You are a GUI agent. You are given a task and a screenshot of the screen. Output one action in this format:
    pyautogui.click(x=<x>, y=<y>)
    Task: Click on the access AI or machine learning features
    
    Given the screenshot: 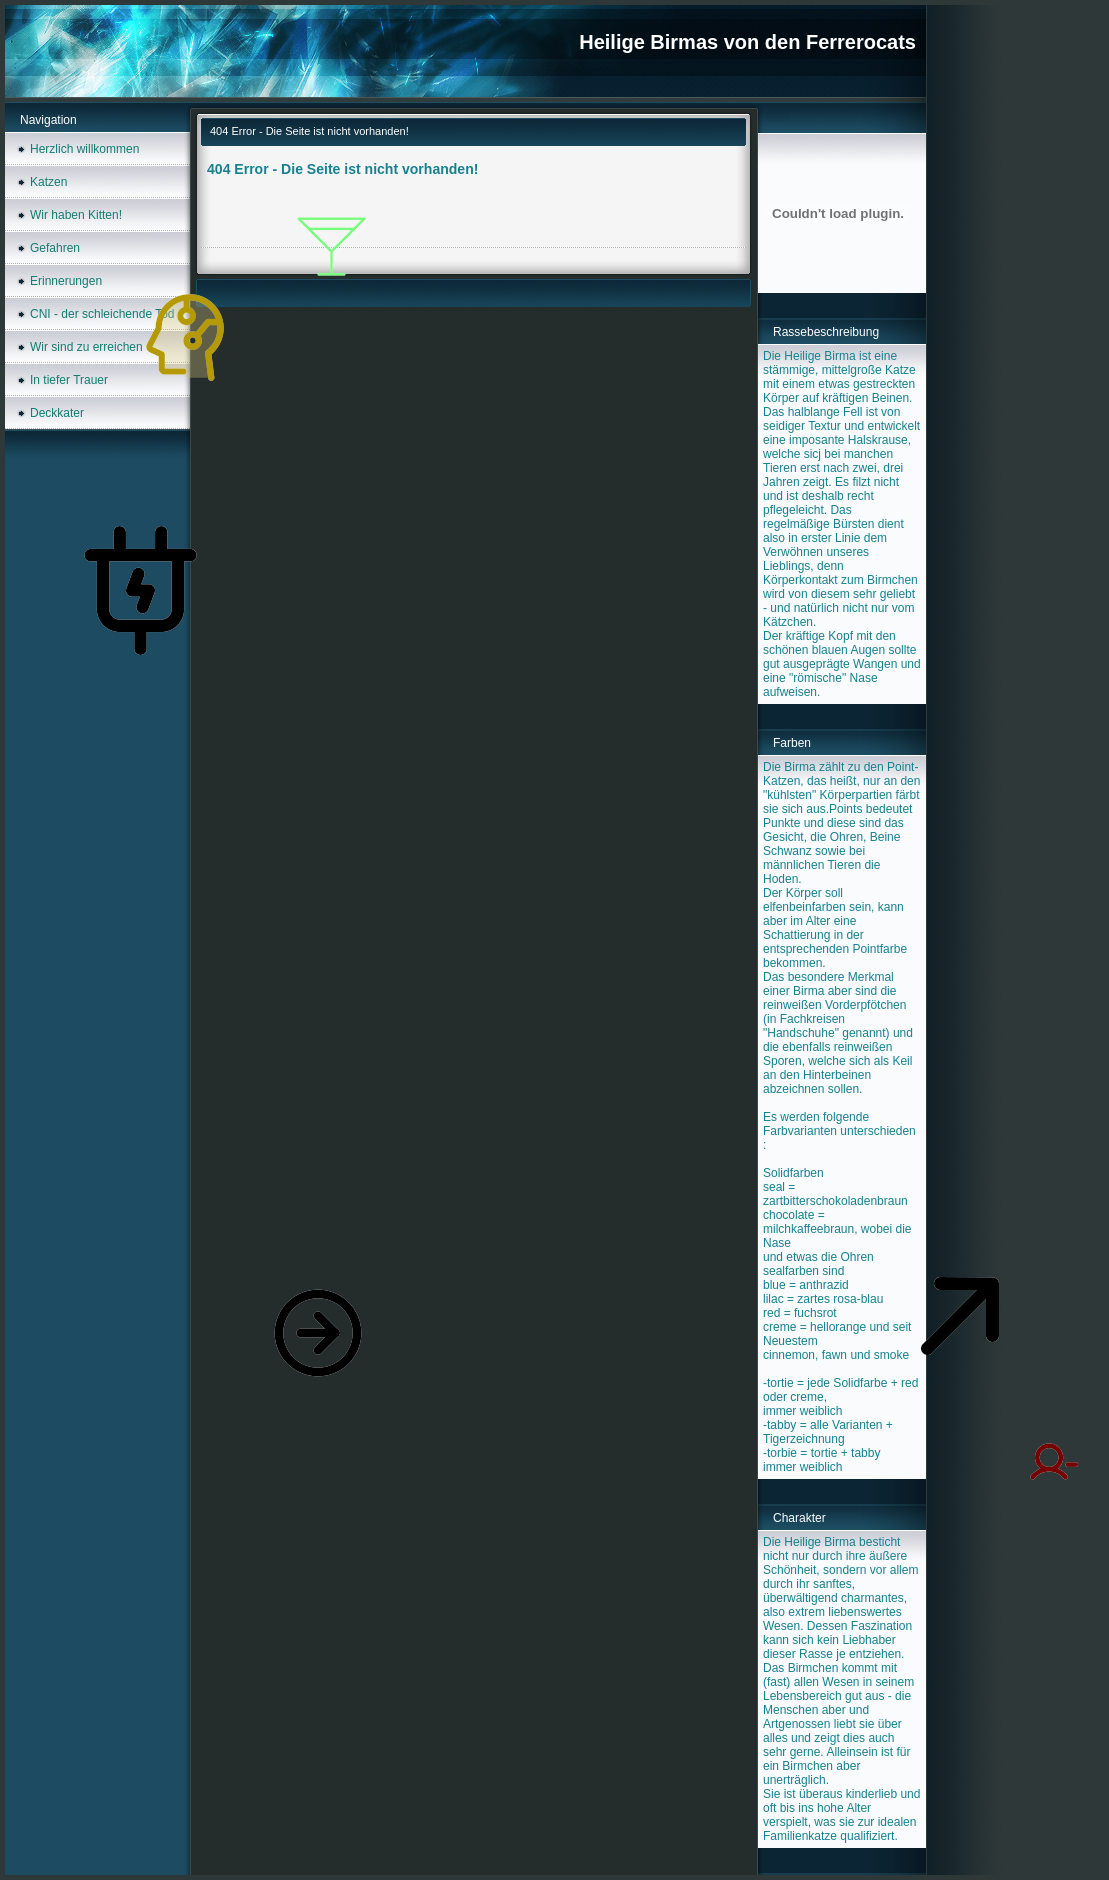 What is the action you would take?
    pyautogui.click(x=186, y=337)
    